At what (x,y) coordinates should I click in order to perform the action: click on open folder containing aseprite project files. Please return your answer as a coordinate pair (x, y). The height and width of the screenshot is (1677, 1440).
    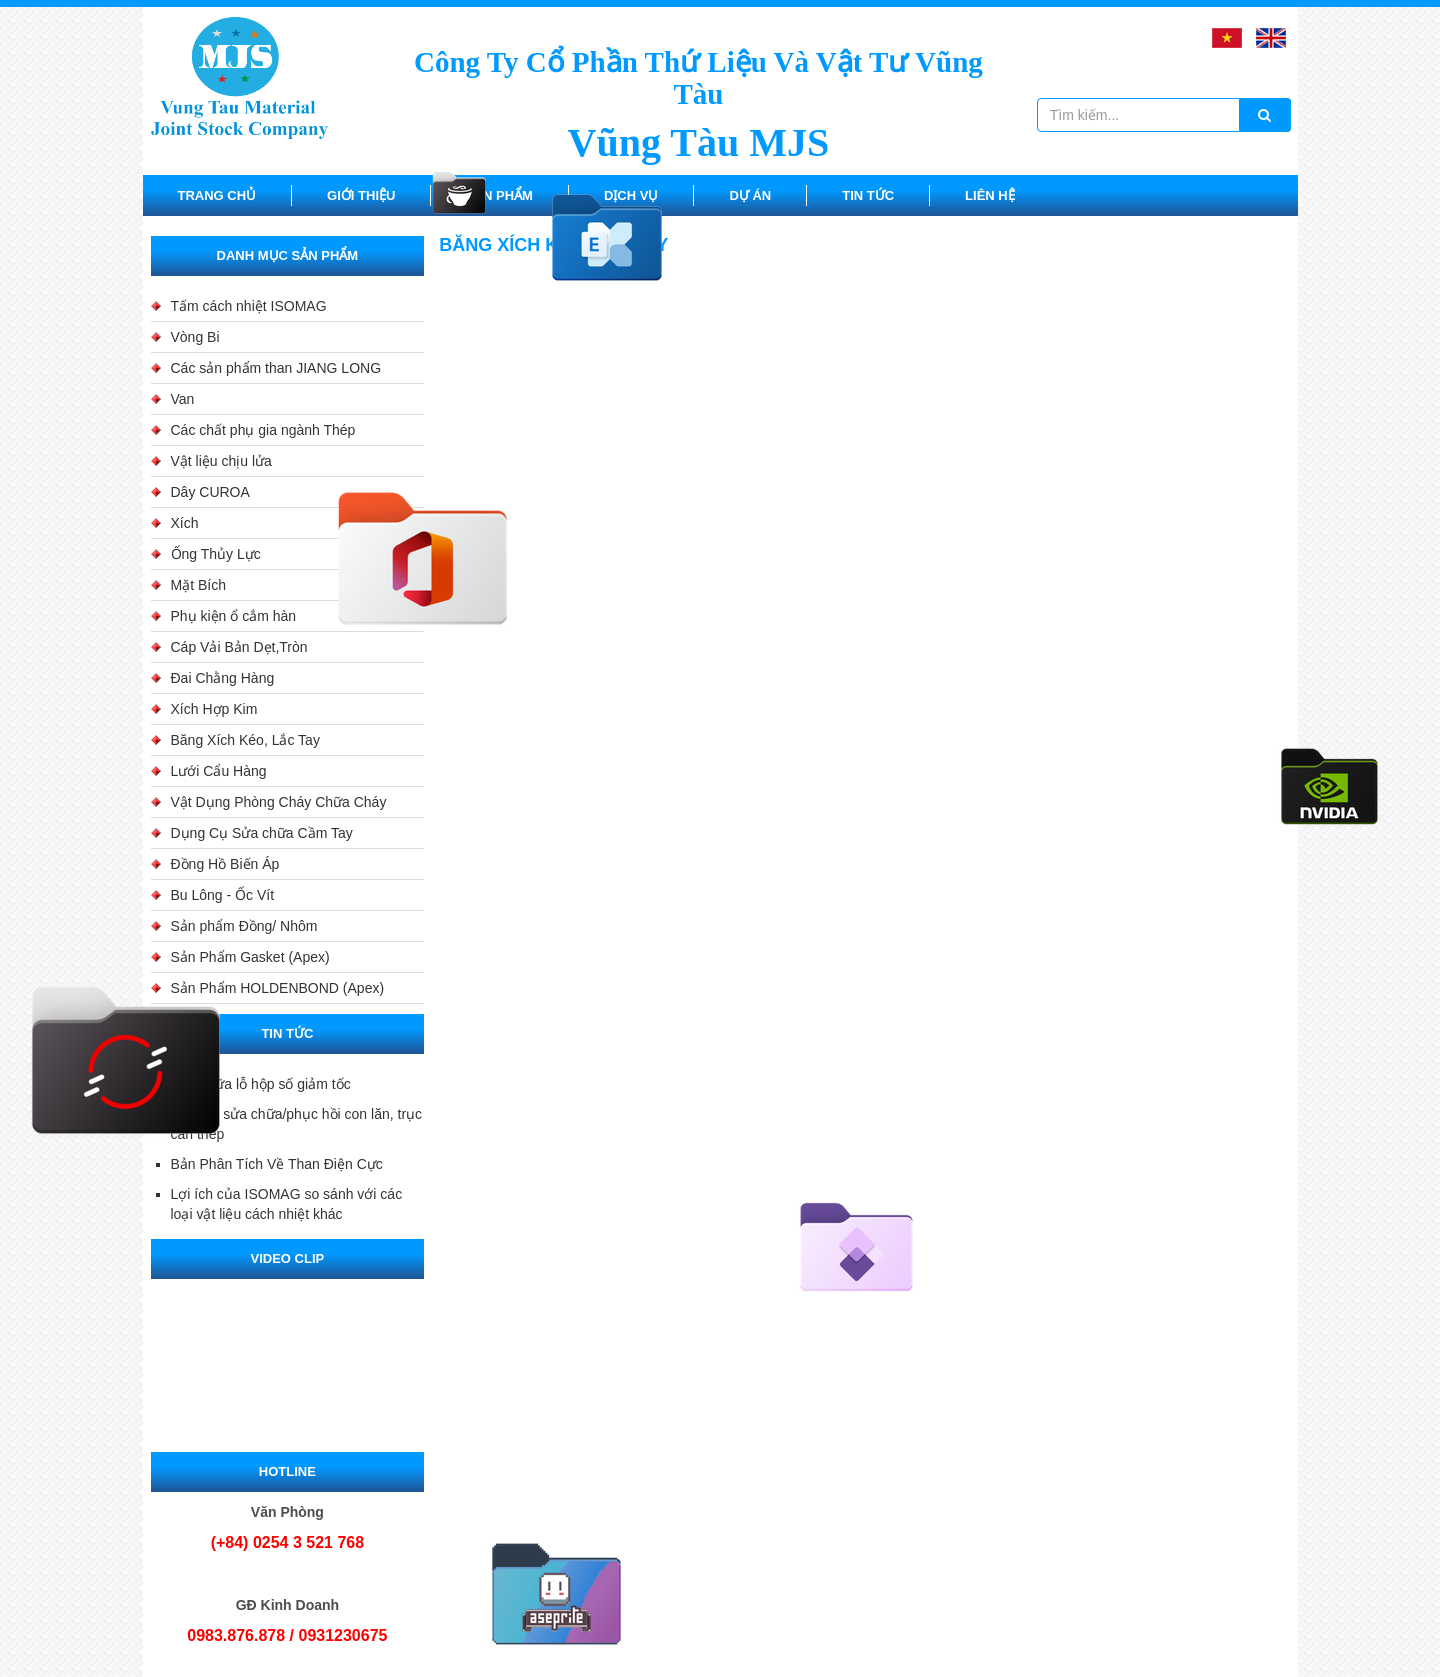
    Looking at the image, I should click on (556, 1597).